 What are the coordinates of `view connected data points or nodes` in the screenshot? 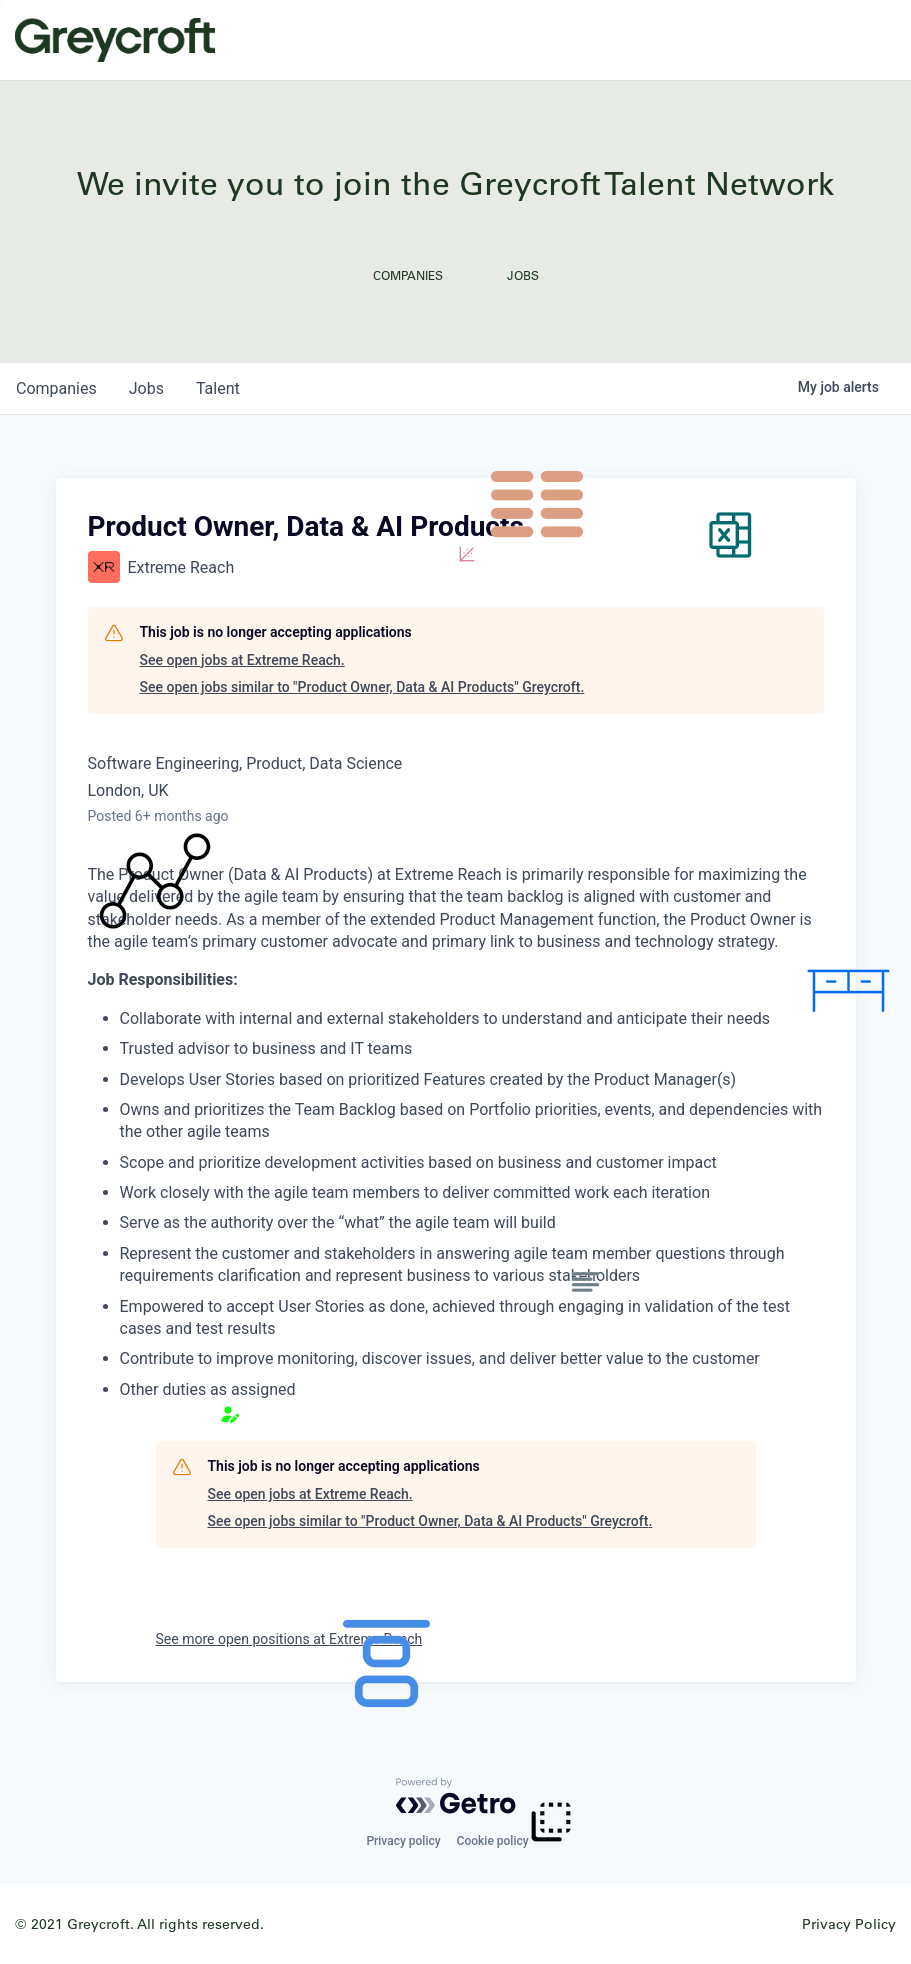 It's located at (155, 881).